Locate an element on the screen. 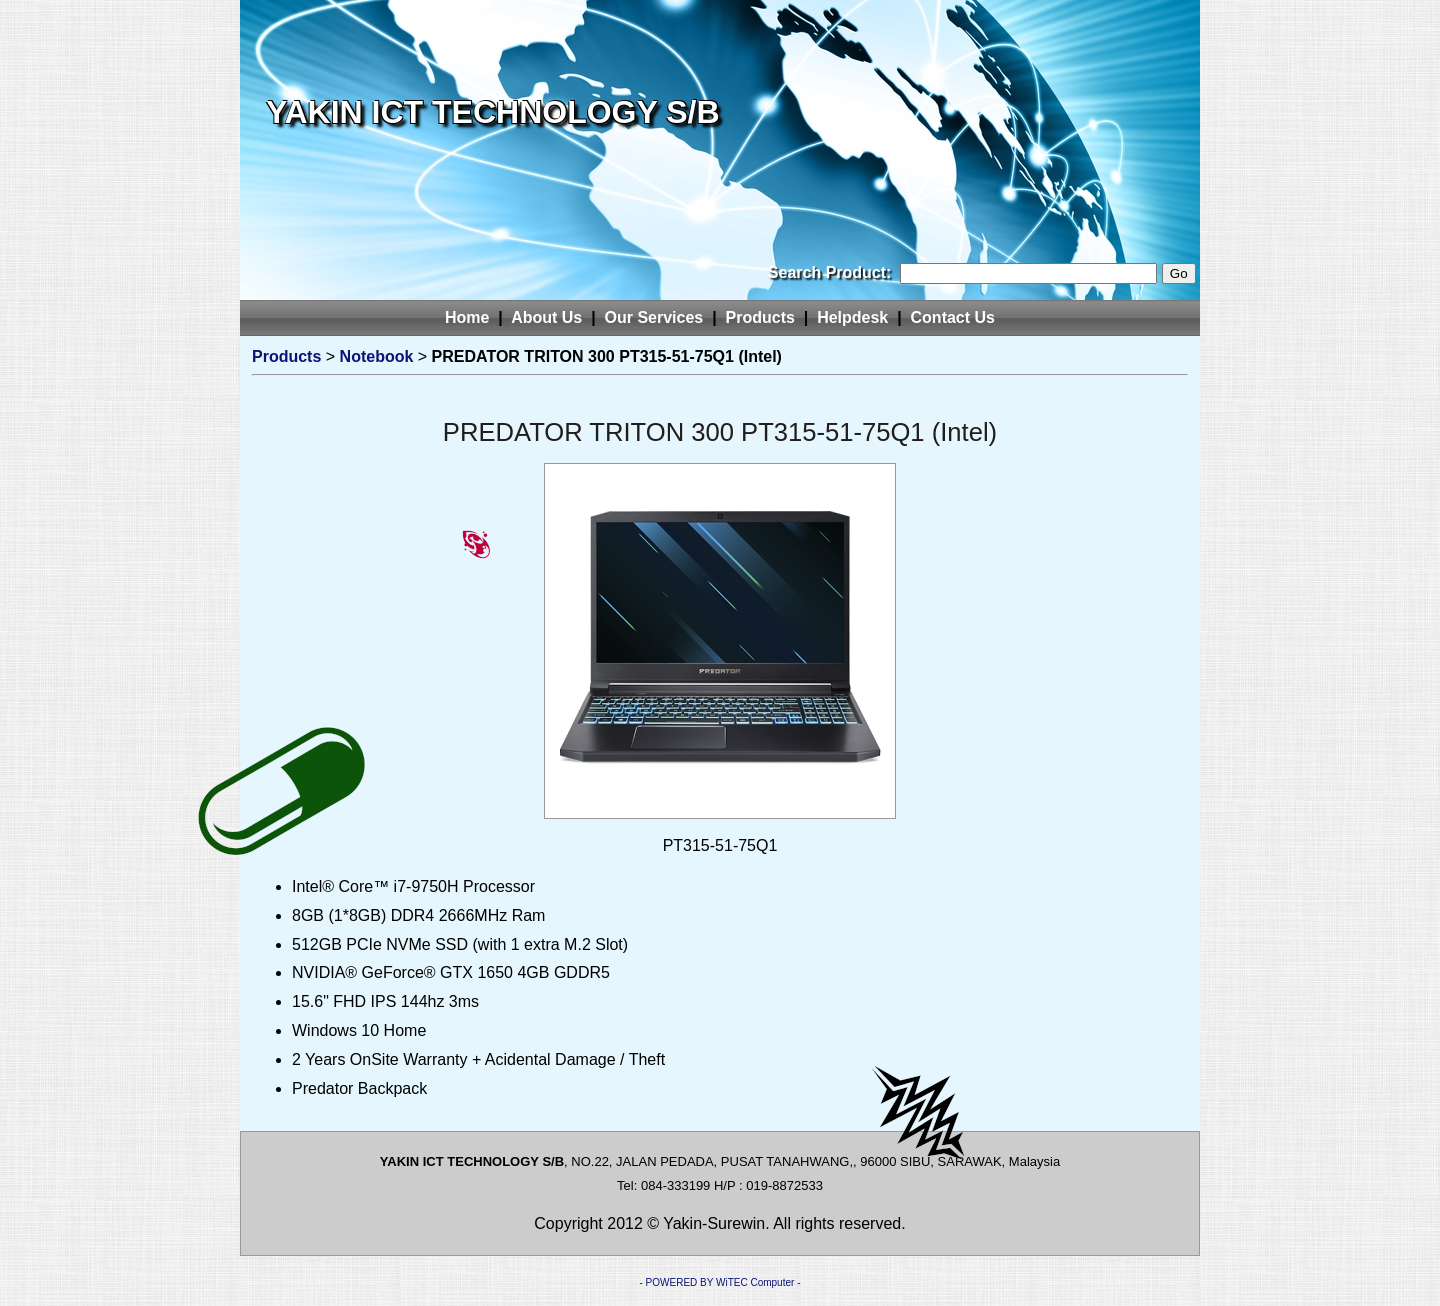 The image size is (1440, 1306). access medication reminders or health tracking is located at coordinates (281, 794).